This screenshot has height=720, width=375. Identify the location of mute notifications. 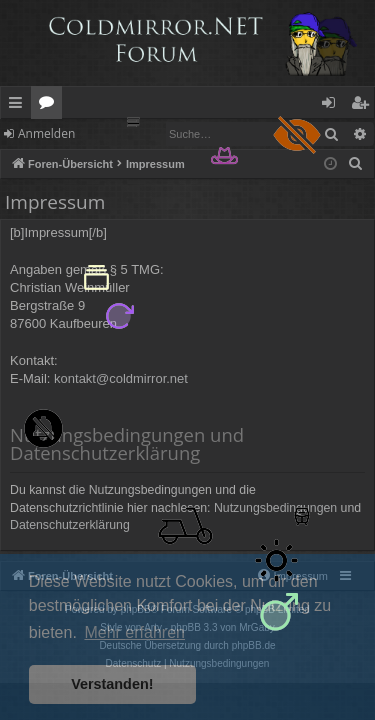
(43, 428).